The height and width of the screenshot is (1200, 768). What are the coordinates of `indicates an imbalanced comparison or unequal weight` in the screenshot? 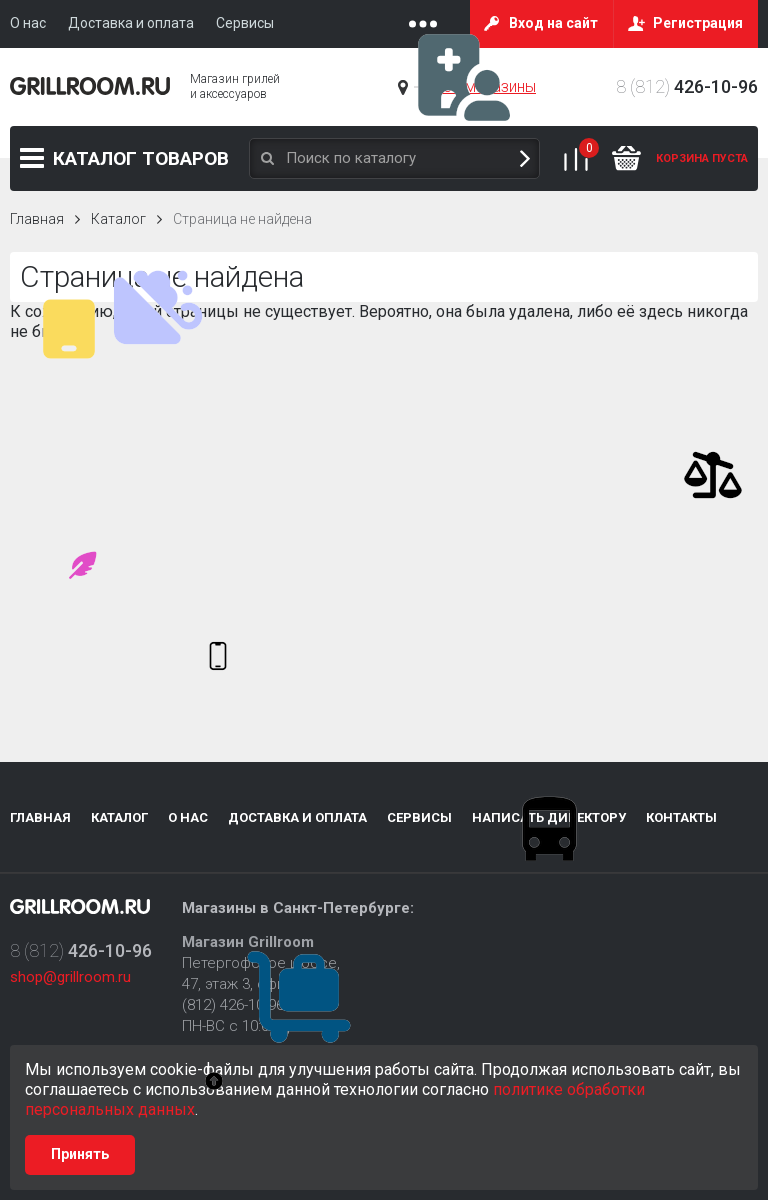 It's located at (713, 475).